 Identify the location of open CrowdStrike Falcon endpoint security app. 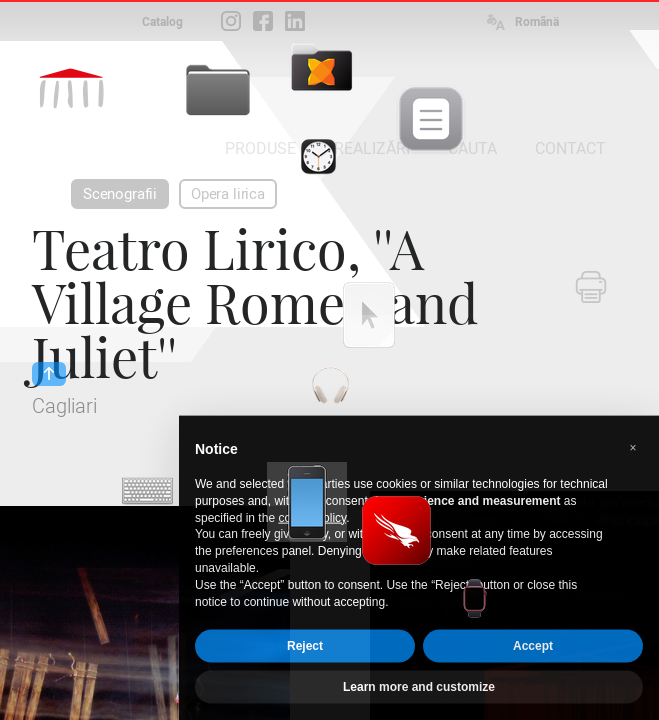
(396, 530).